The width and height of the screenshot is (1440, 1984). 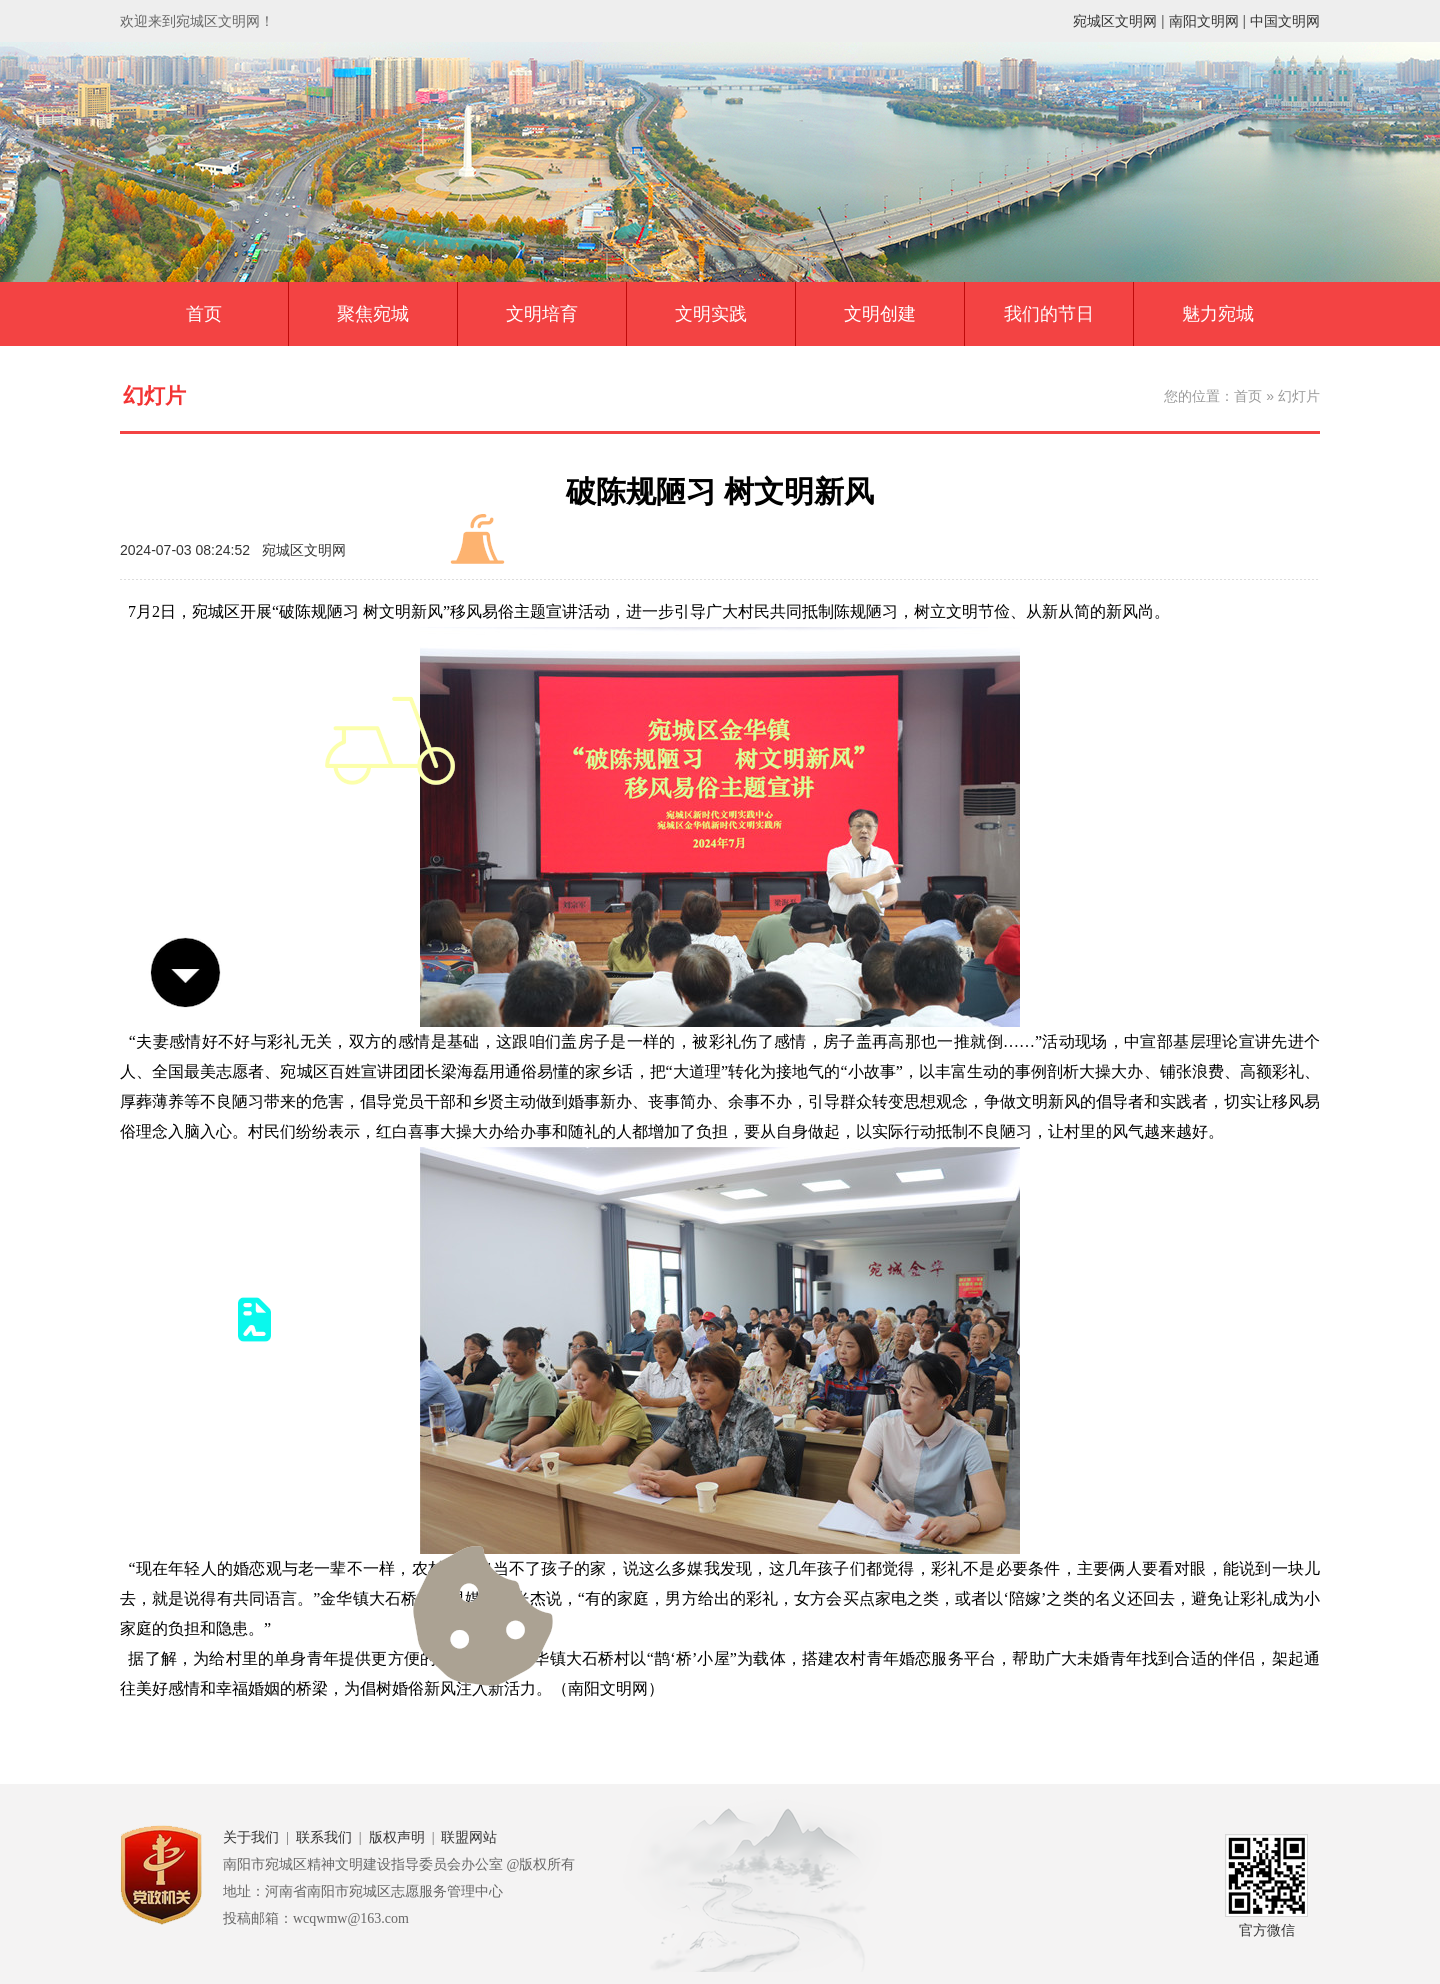 I want to click on view nuclear power plant status, so click(x=477, y=542).